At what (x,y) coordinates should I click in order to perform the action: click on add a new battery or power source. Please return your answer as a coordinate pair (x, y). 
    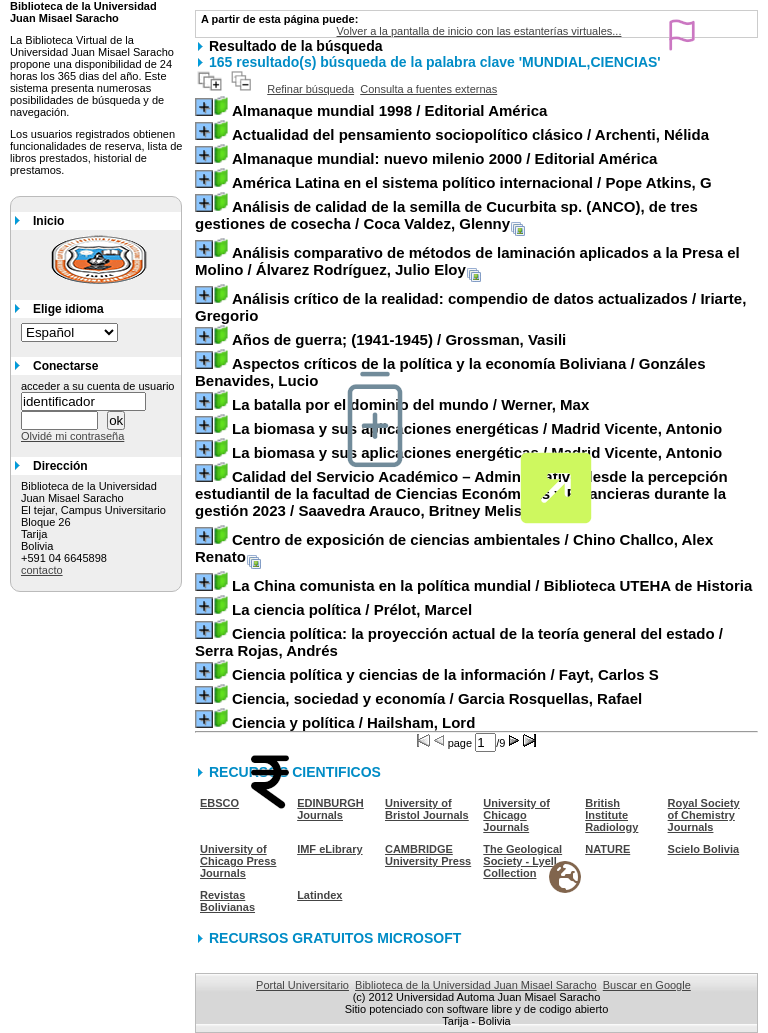
    Looking at the image, I should click on (375, 421).